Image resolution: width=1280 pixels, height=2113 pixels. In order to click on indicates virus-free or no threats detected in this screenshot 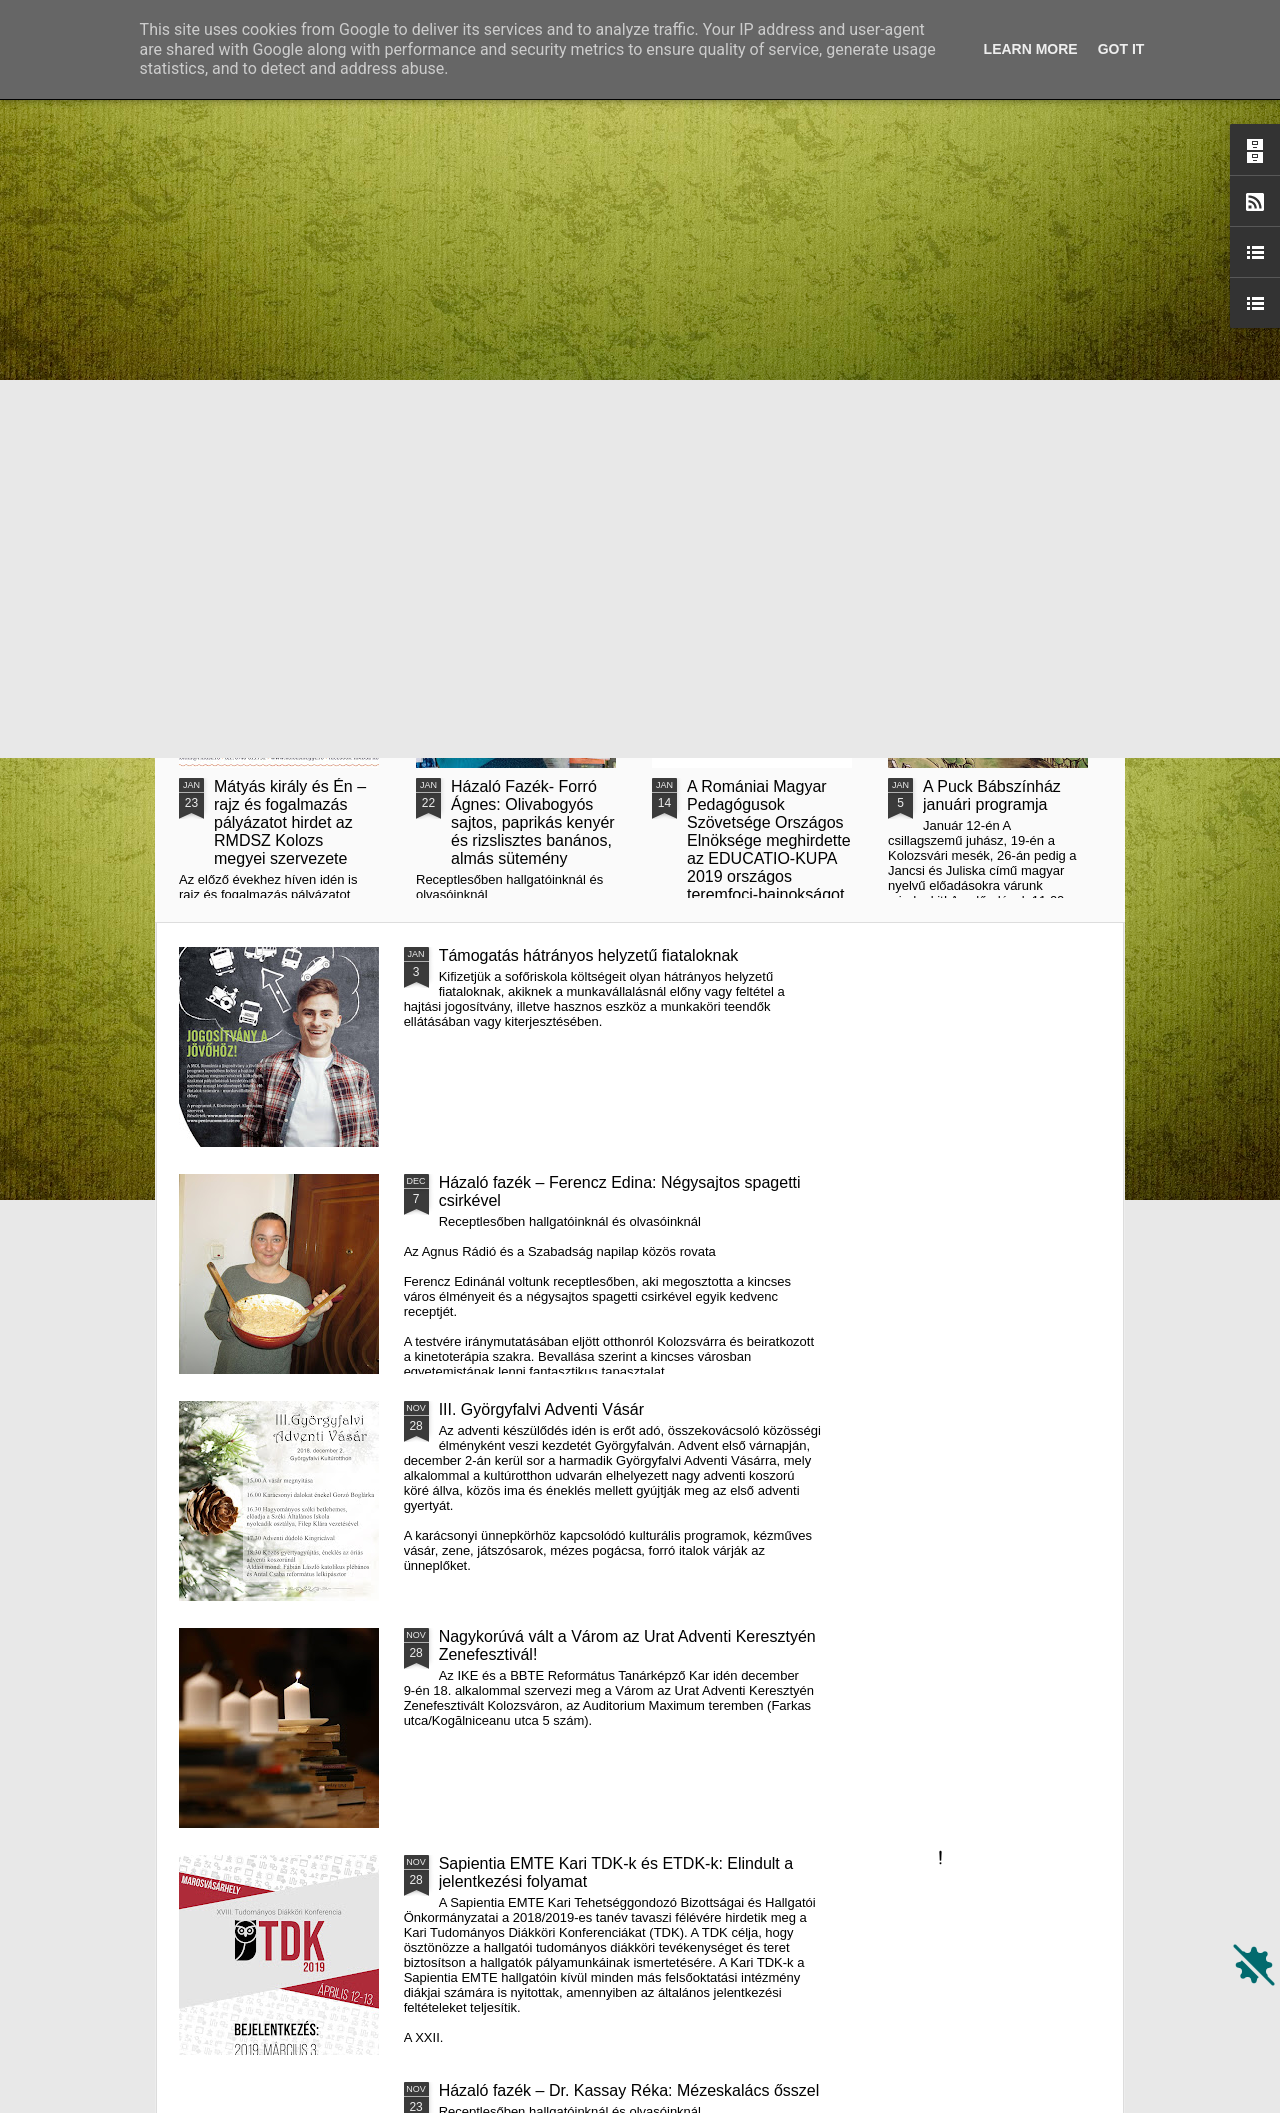, I will do `click(1254, 1965)`.